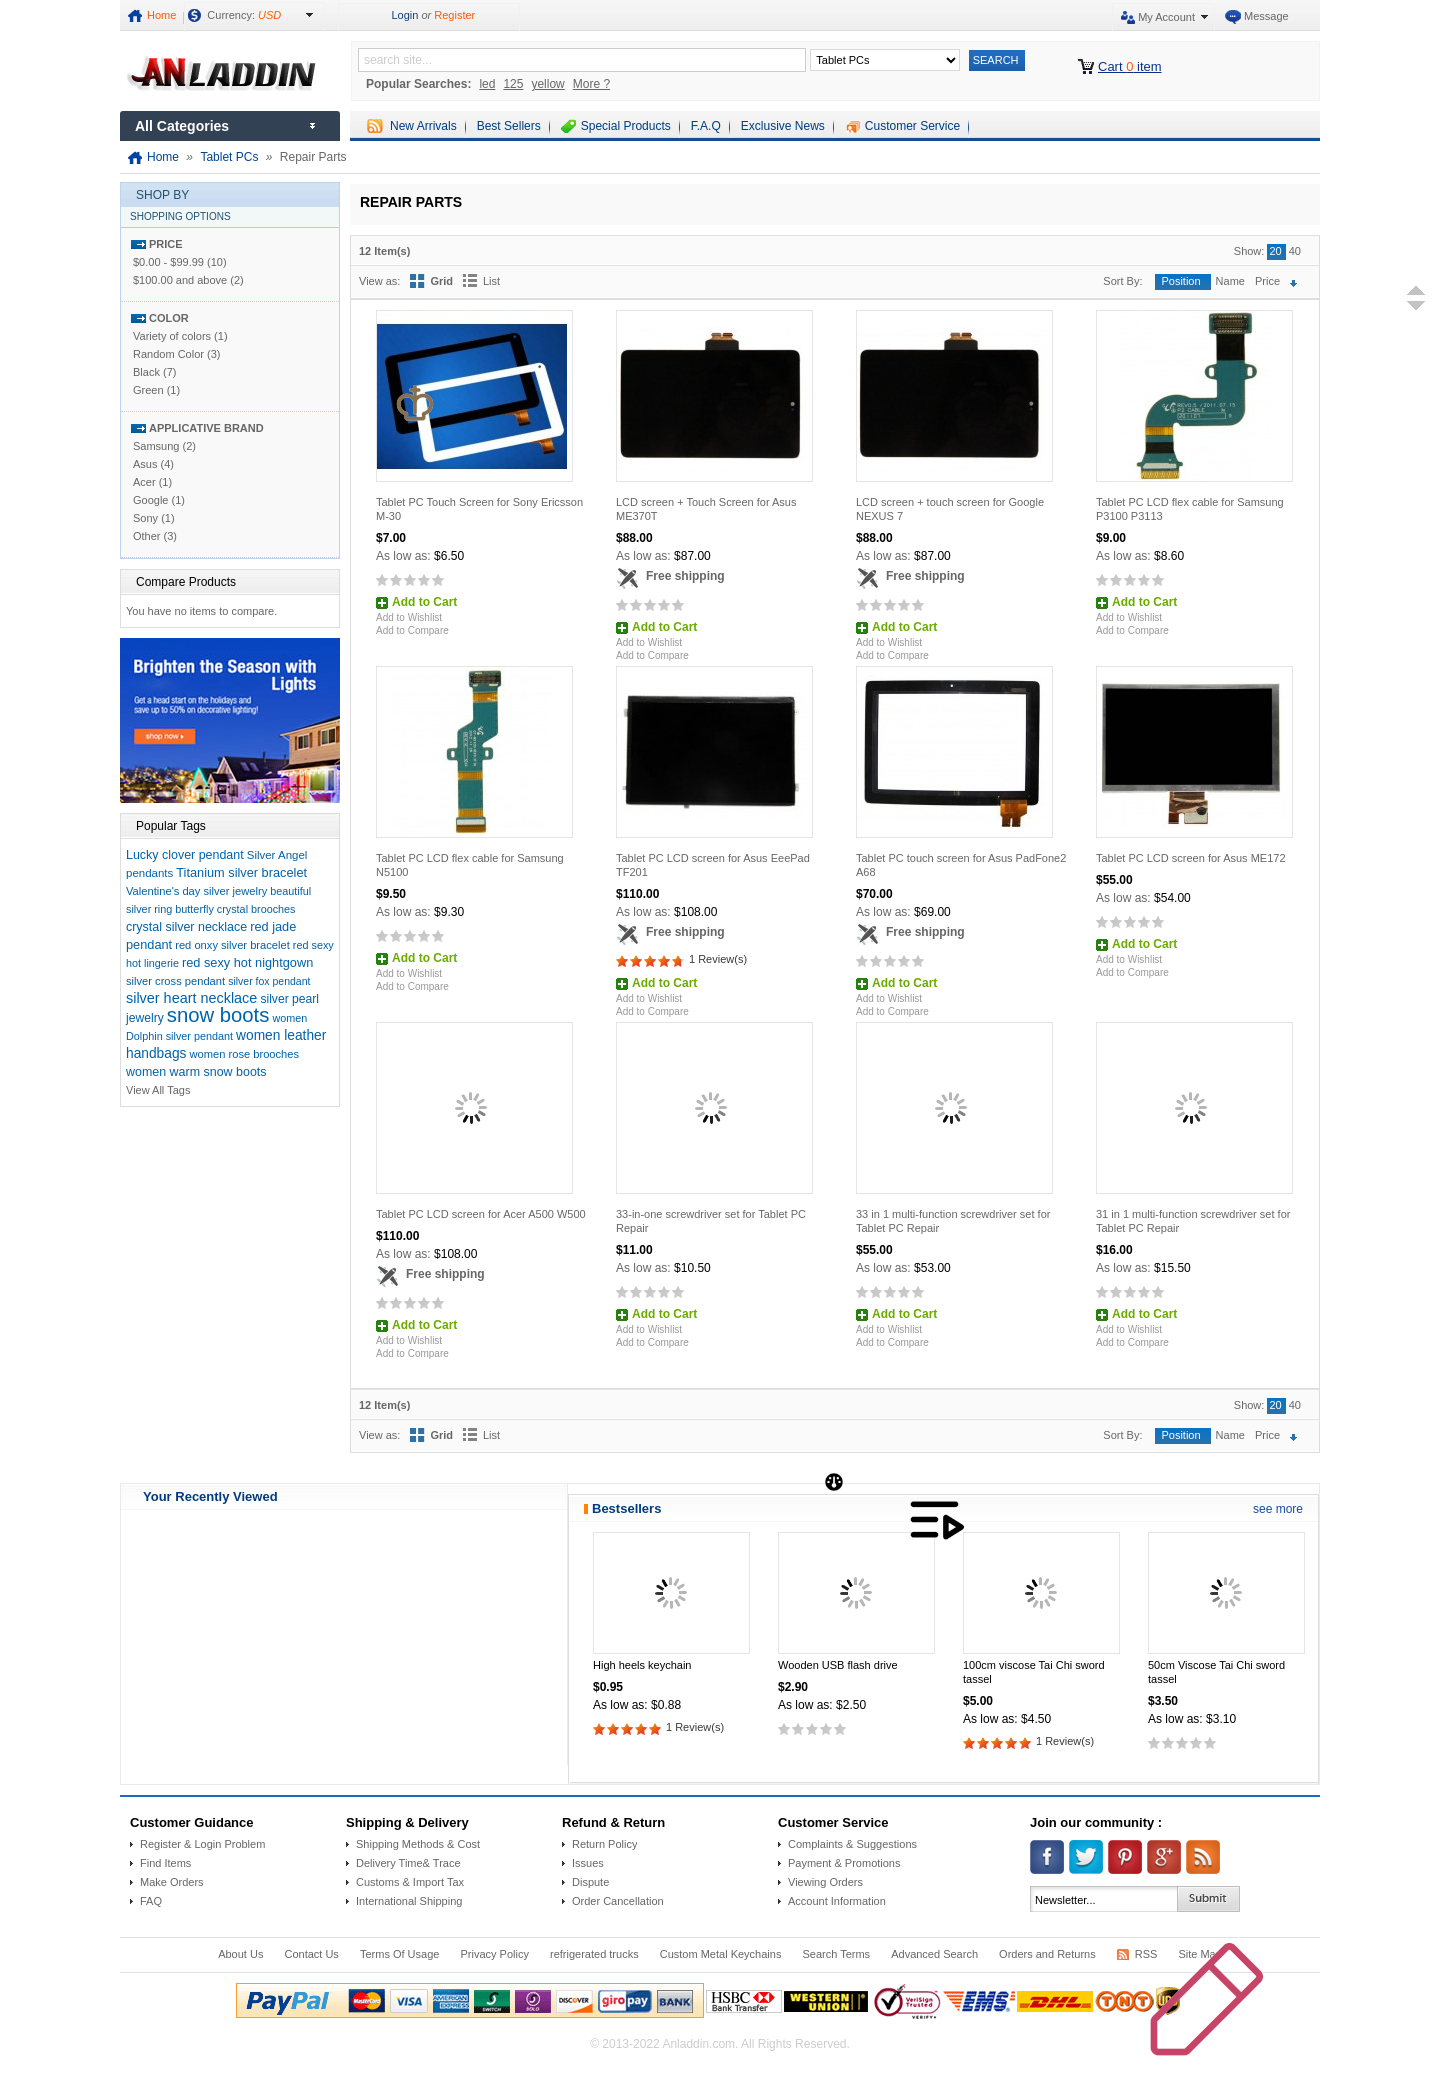 The height and width of the screenshot is (2084, 1440). I want to click on edit content or text, so click(1204, 2001).